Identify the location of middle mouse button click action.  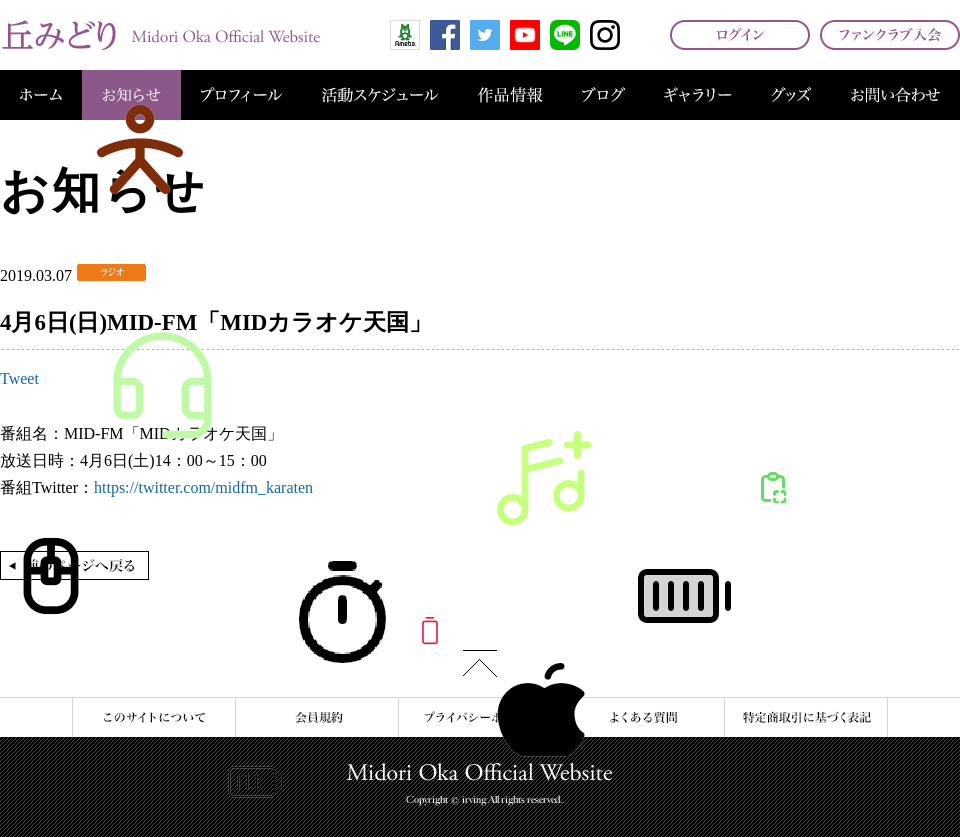
(51, 576).